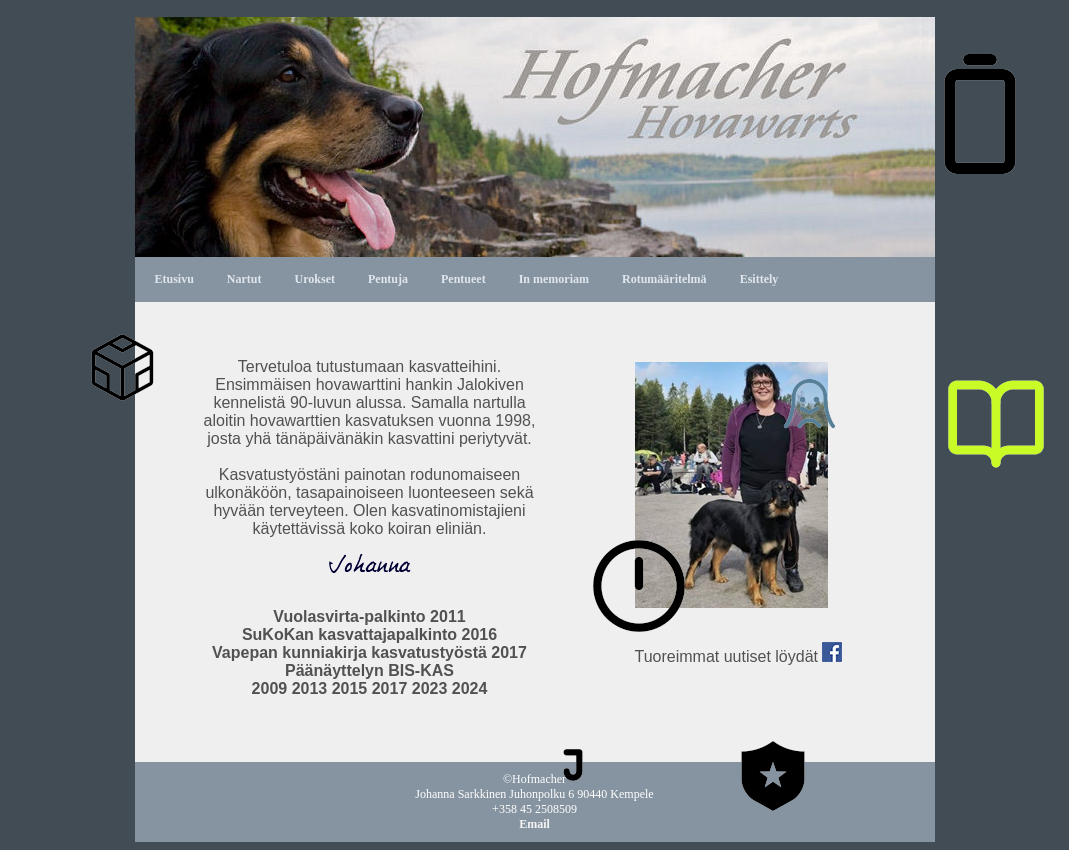 The height and width of the screenshot is (850, 1069). Describe the element at coordinates (573, 765) in the screenshot. I see `indicates items or sections starting with the letter J` at that location.